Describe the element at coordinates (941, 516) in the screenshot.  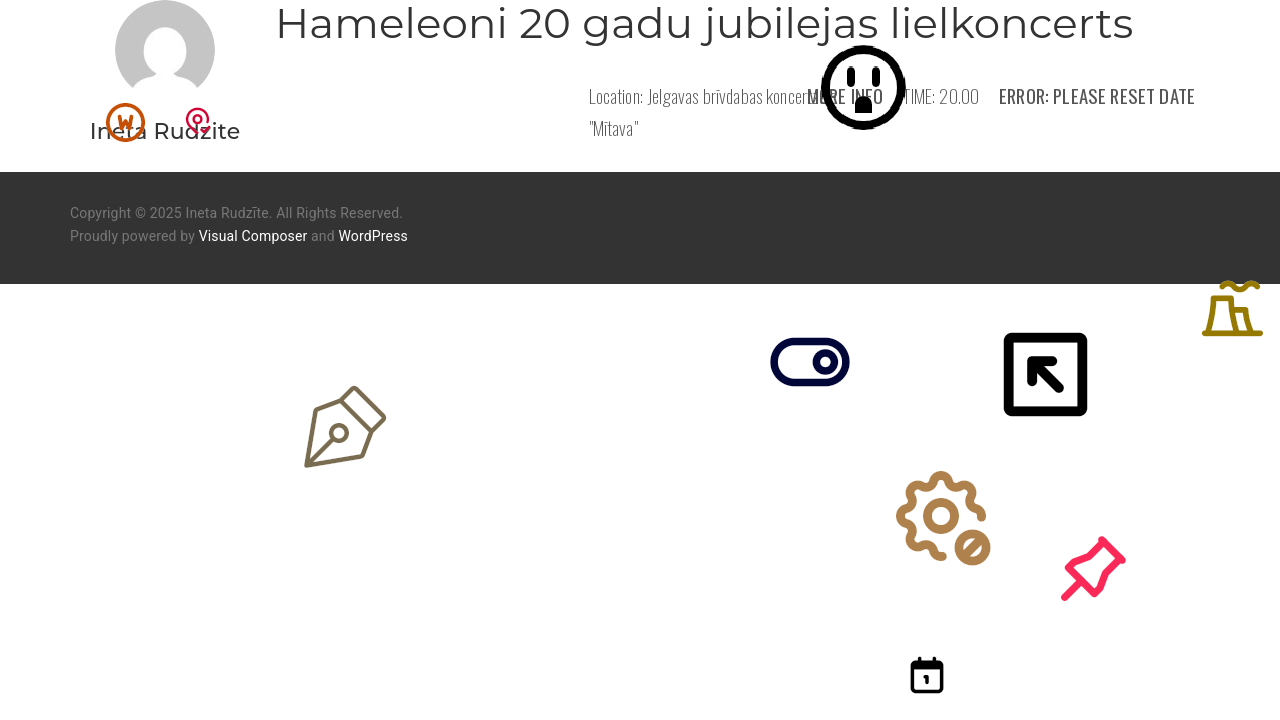
I see `cancel or abort settings changes` at that location.